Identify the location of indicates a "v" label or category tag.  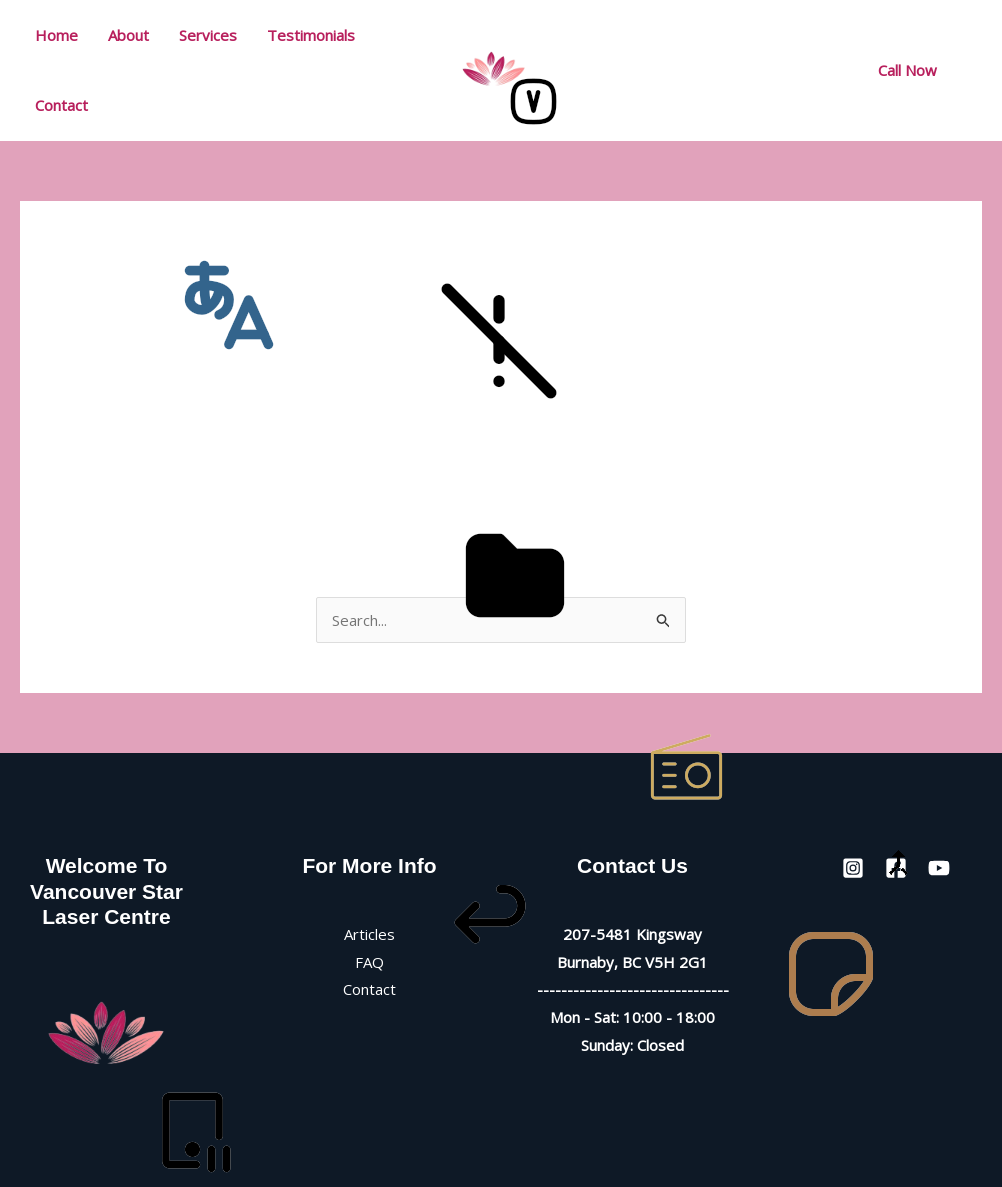
(533, 101).